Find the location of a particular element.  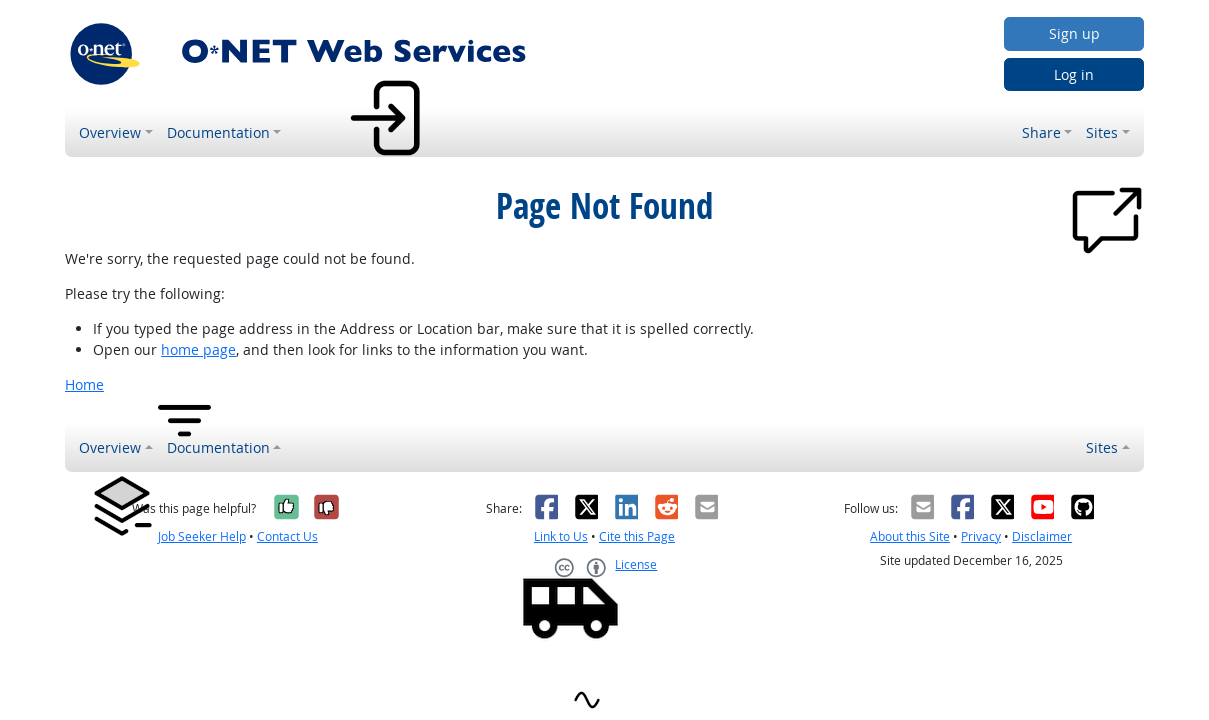

view cross-referenced issues or pull requests is located at coordinates (1105, 220).